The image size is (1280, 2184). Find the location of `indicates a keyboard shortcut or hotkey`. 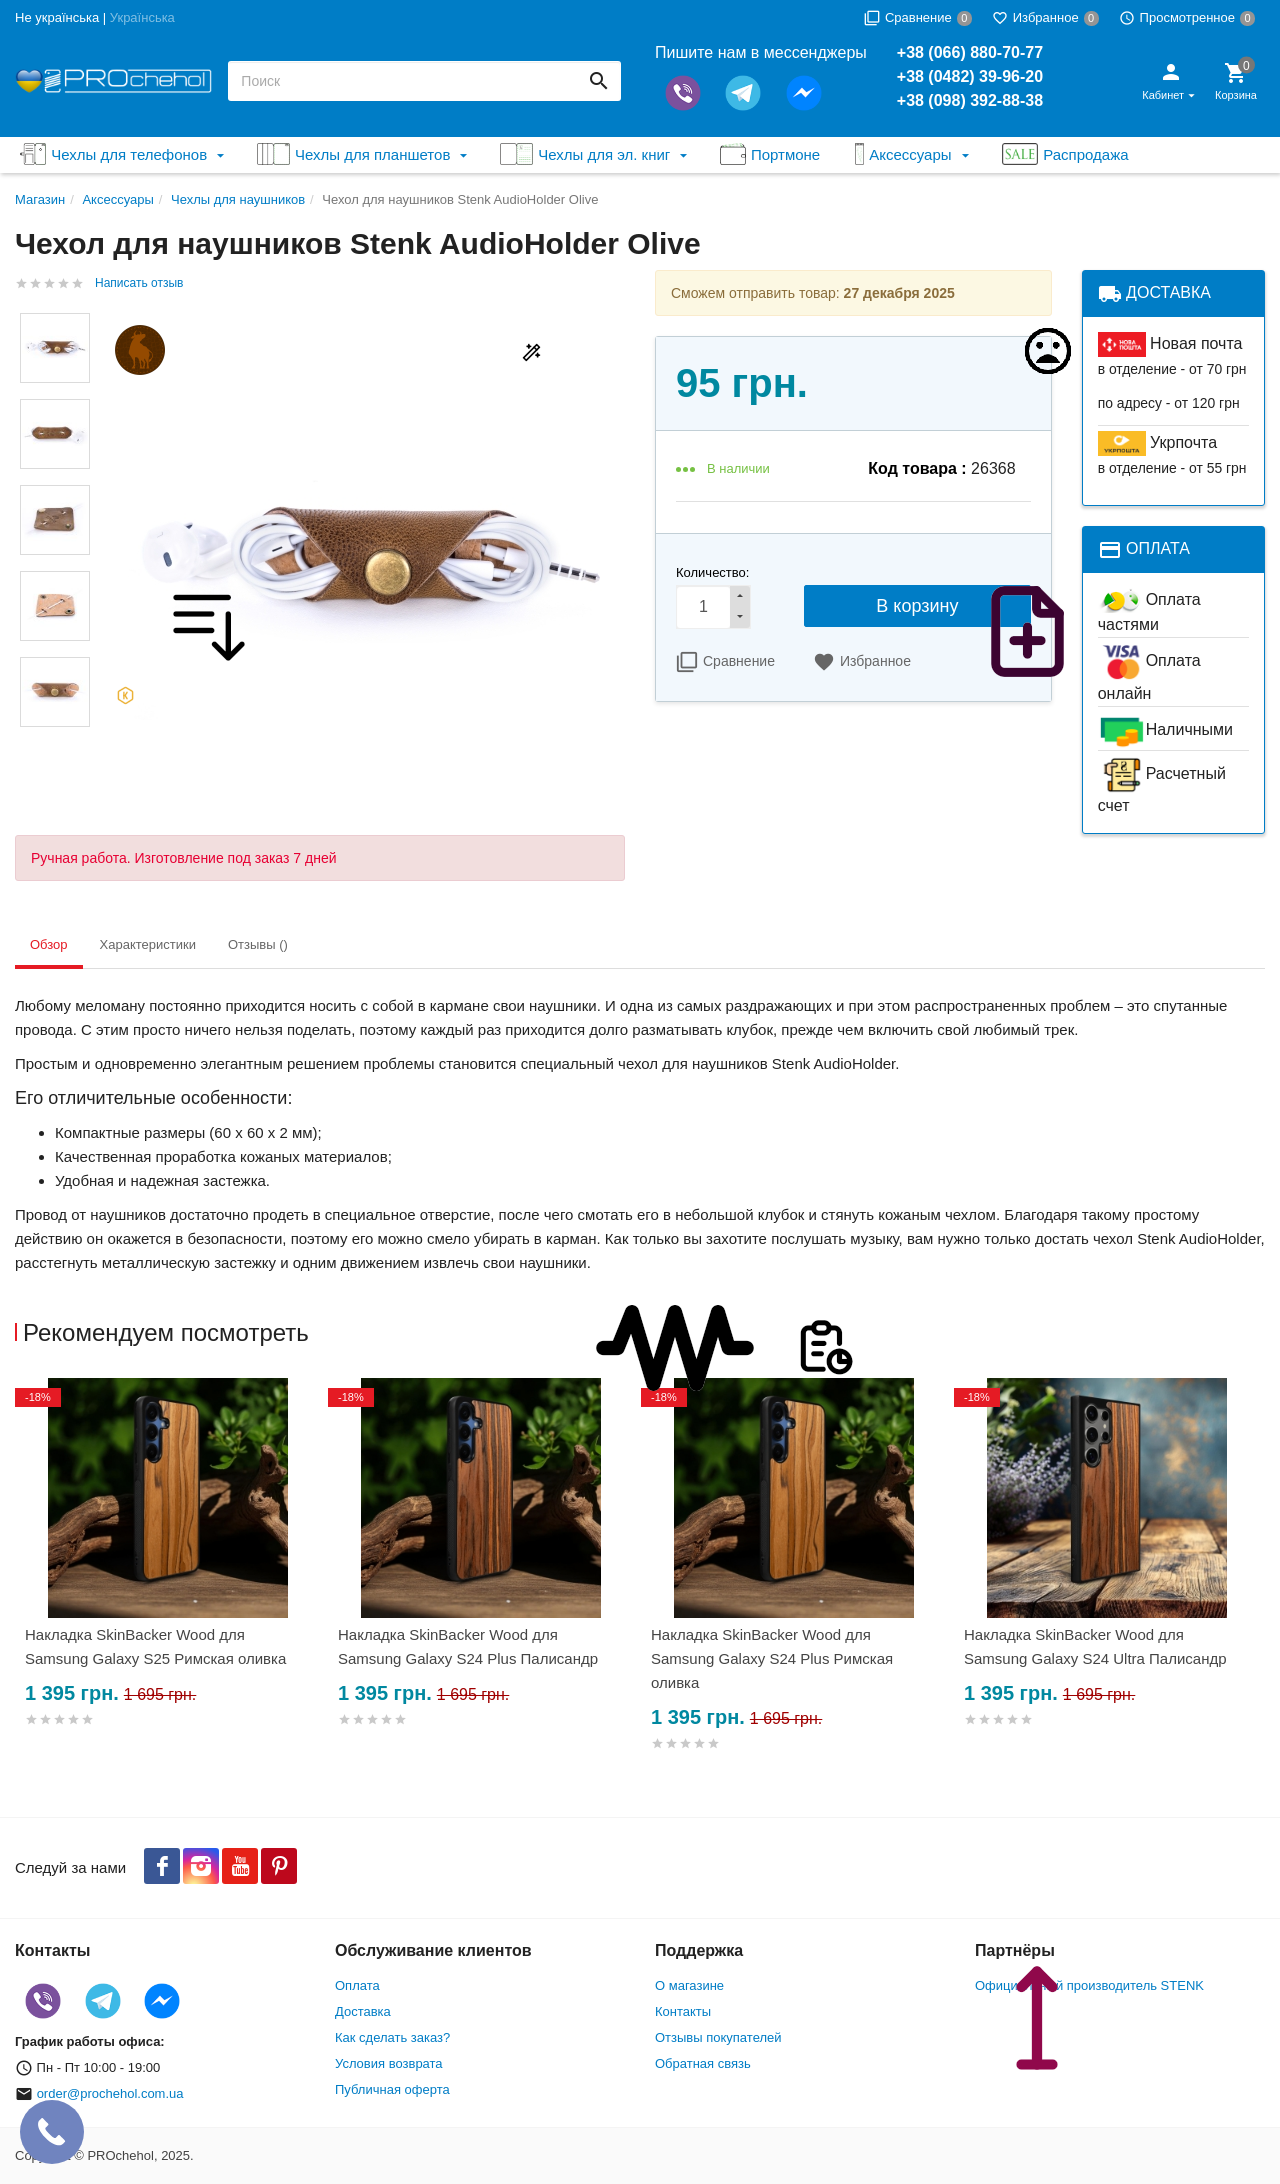

indicates a keyboard shortcut or hotkey is located at coordinates (125, 695).